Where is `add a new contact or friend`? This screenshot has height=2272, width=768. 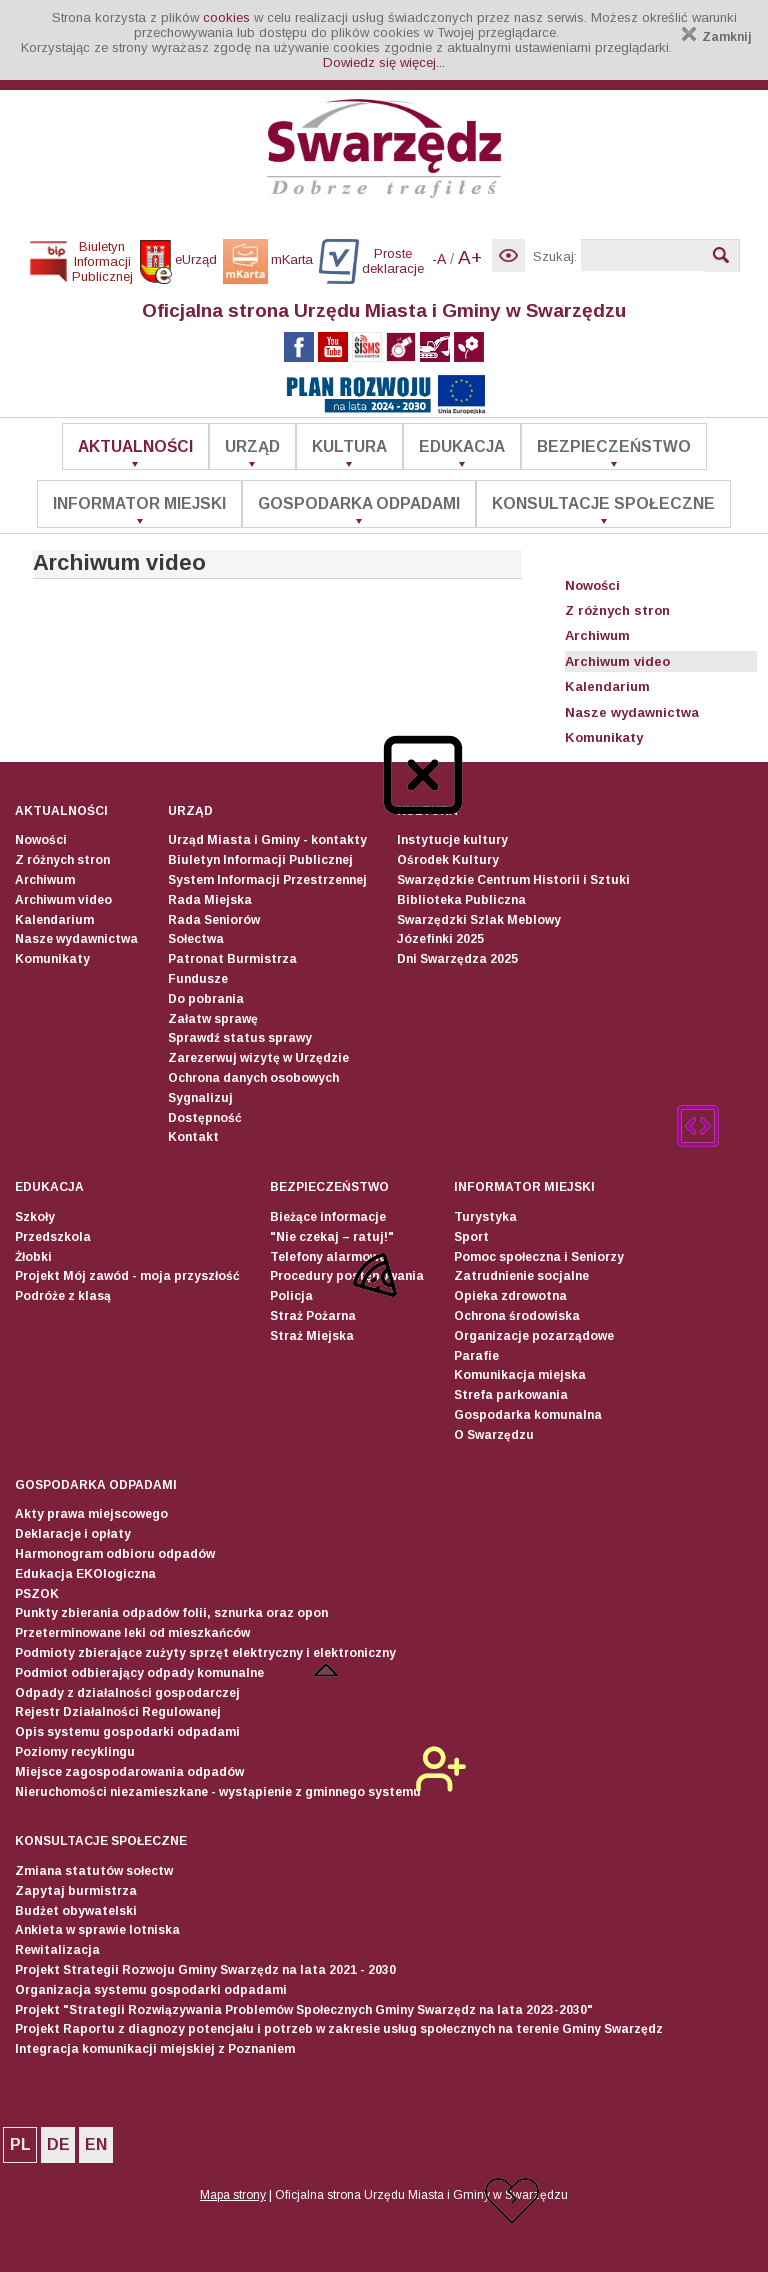 add a new contact or friend is located at coordinates (441, 1769).